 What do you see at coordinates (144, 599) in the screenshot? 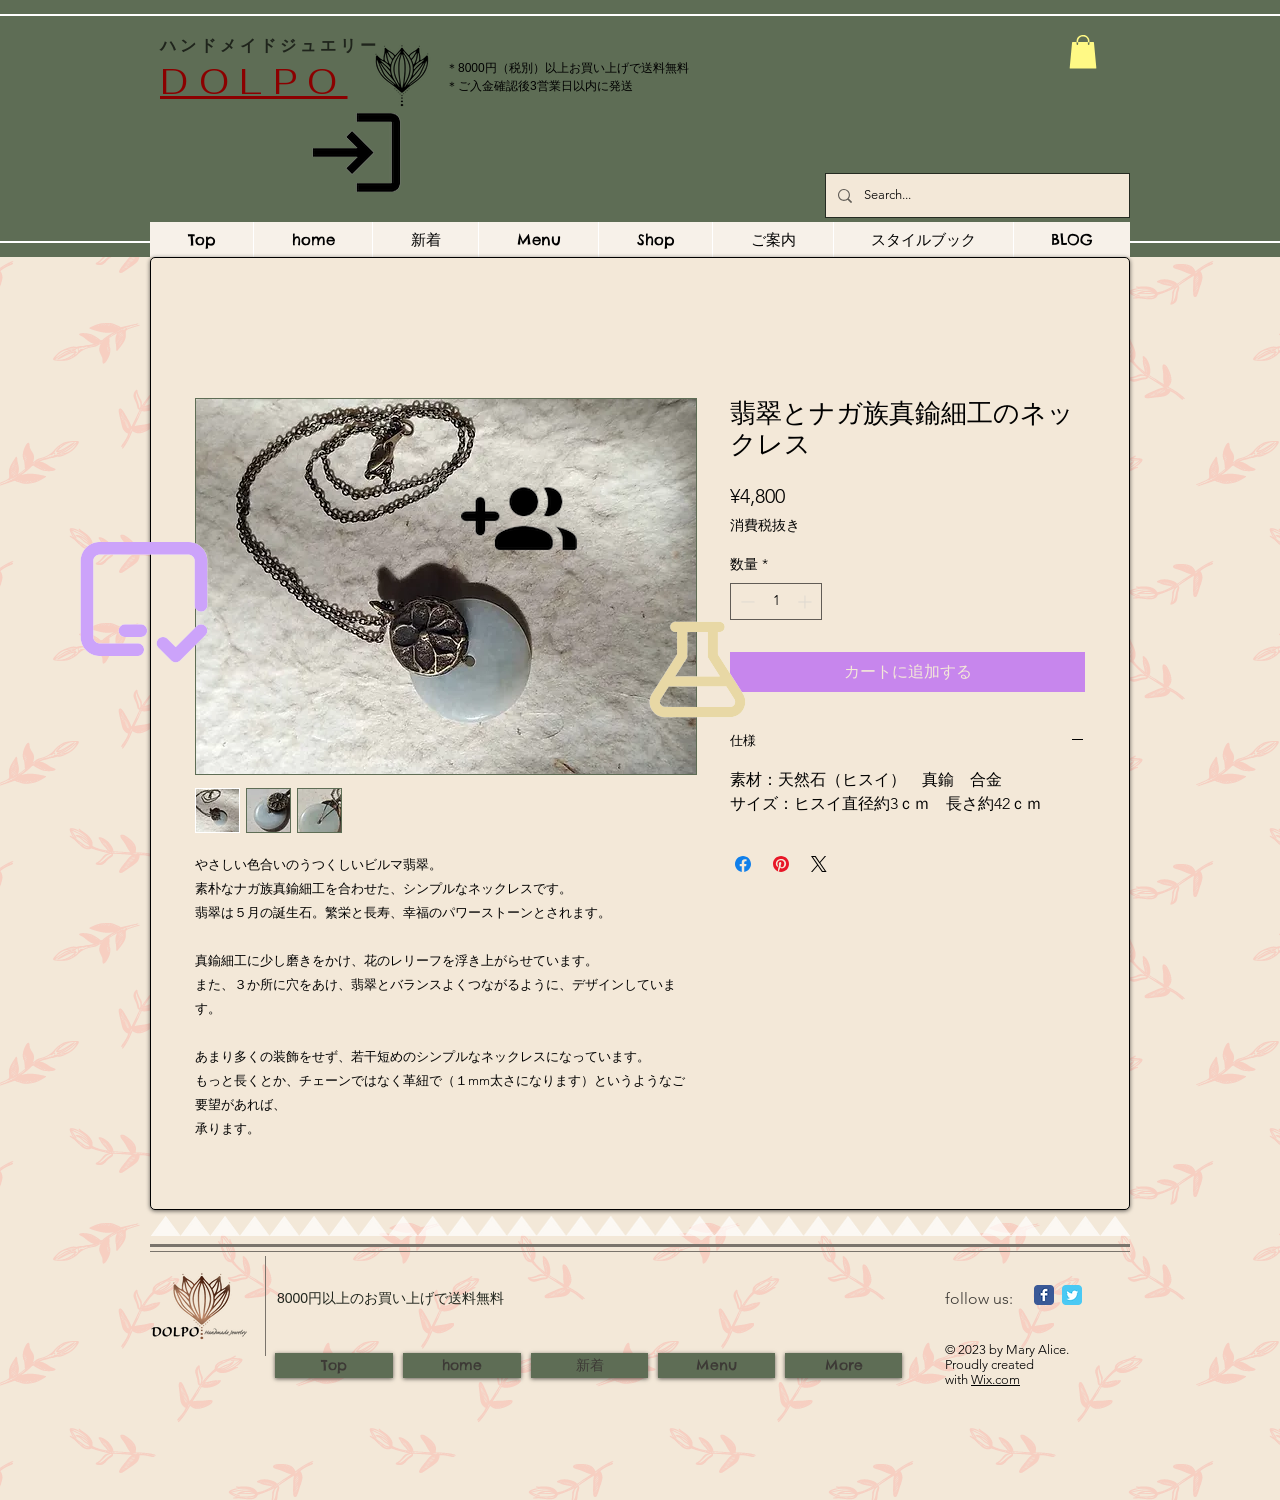
I see `tablet device successfully connected` at bounding box center [144, 599].